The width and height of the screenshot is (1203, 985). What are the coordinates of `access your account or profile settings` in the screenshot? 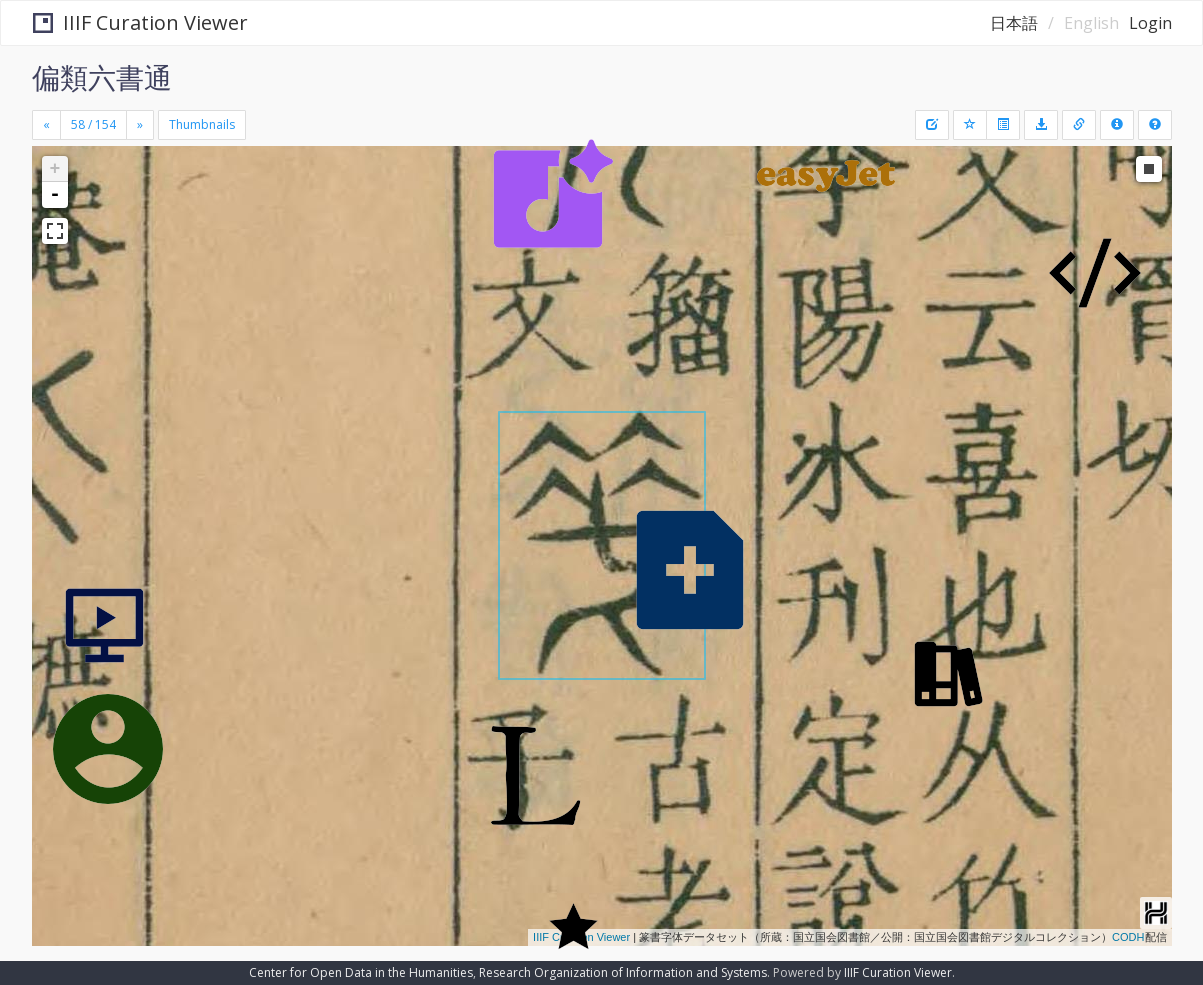 It's located at (108, 749).